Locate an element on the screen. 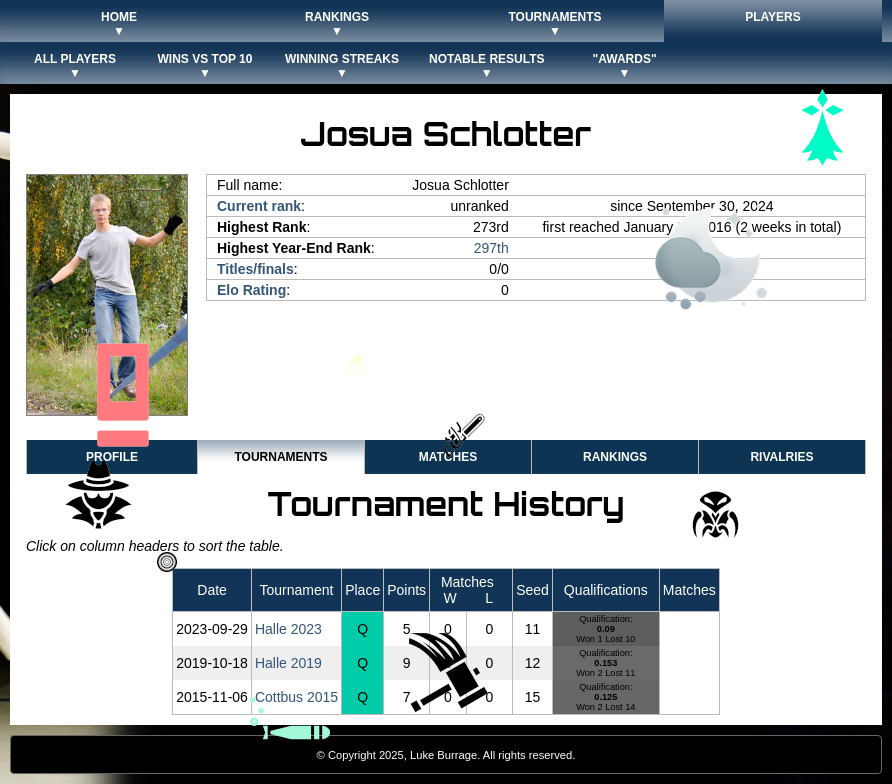 Image resolution: width=892 pixels, height=784 pixels. indicates scattered snow conditions at night is located at coordinates (711, 257).